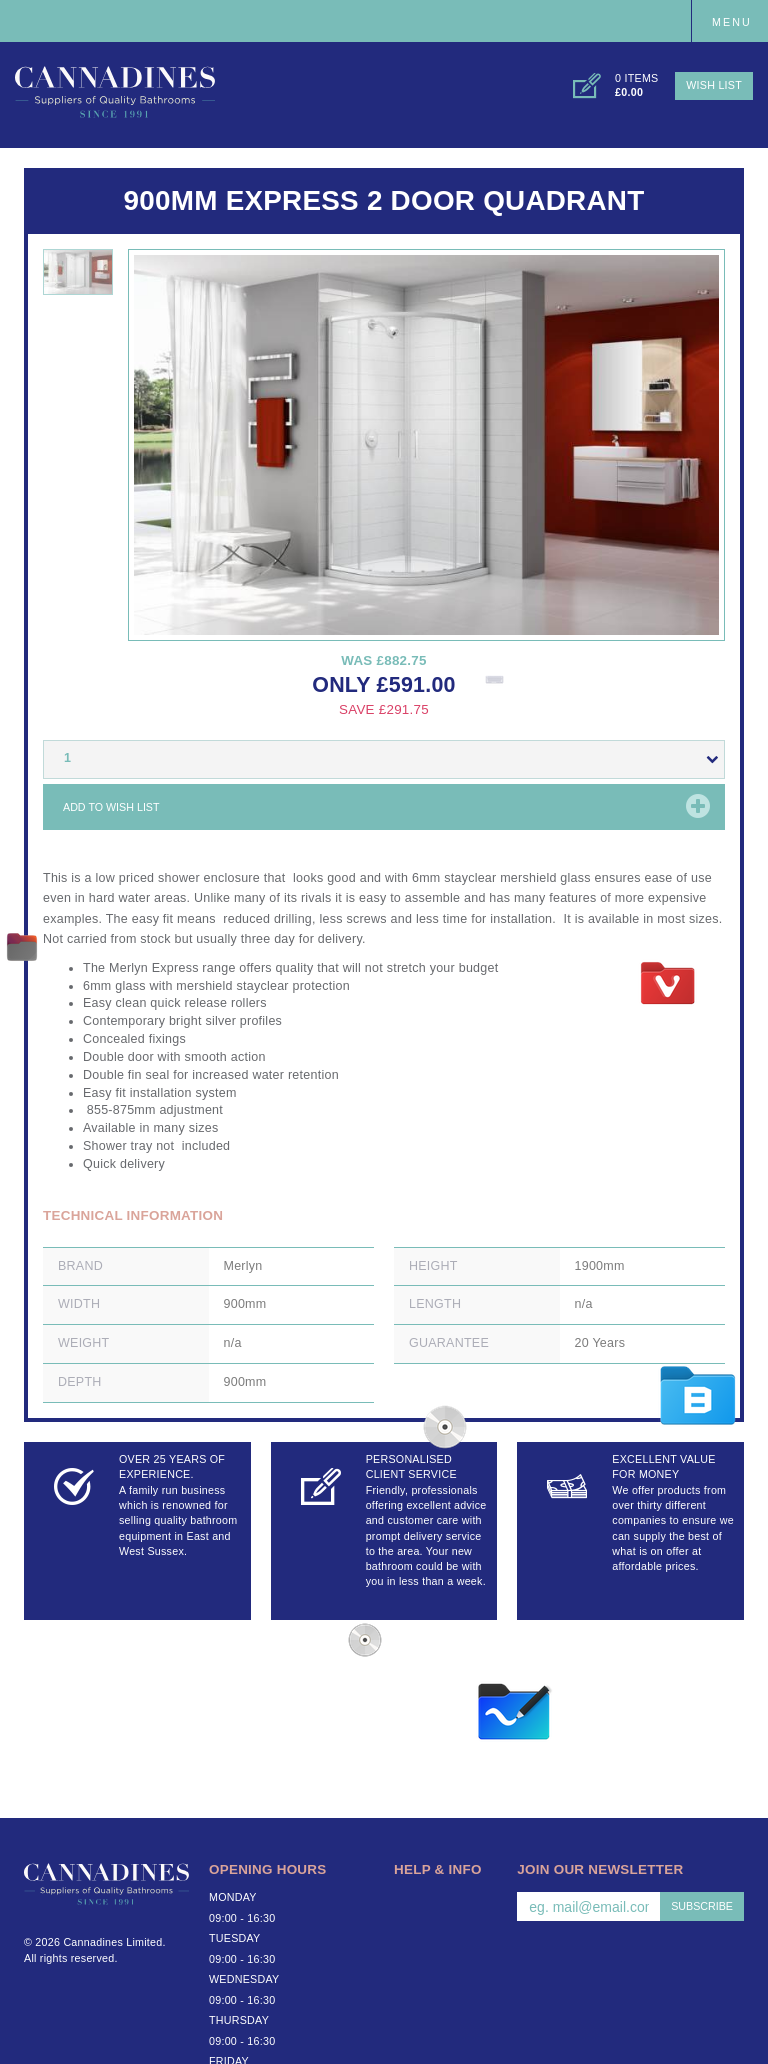 This screenshot has width=768, height=2064. What do you see at coordinates (445, 1427) in the screenshot?
I see `access CD/DVD drive contents` at bounding box center [445, 1427].